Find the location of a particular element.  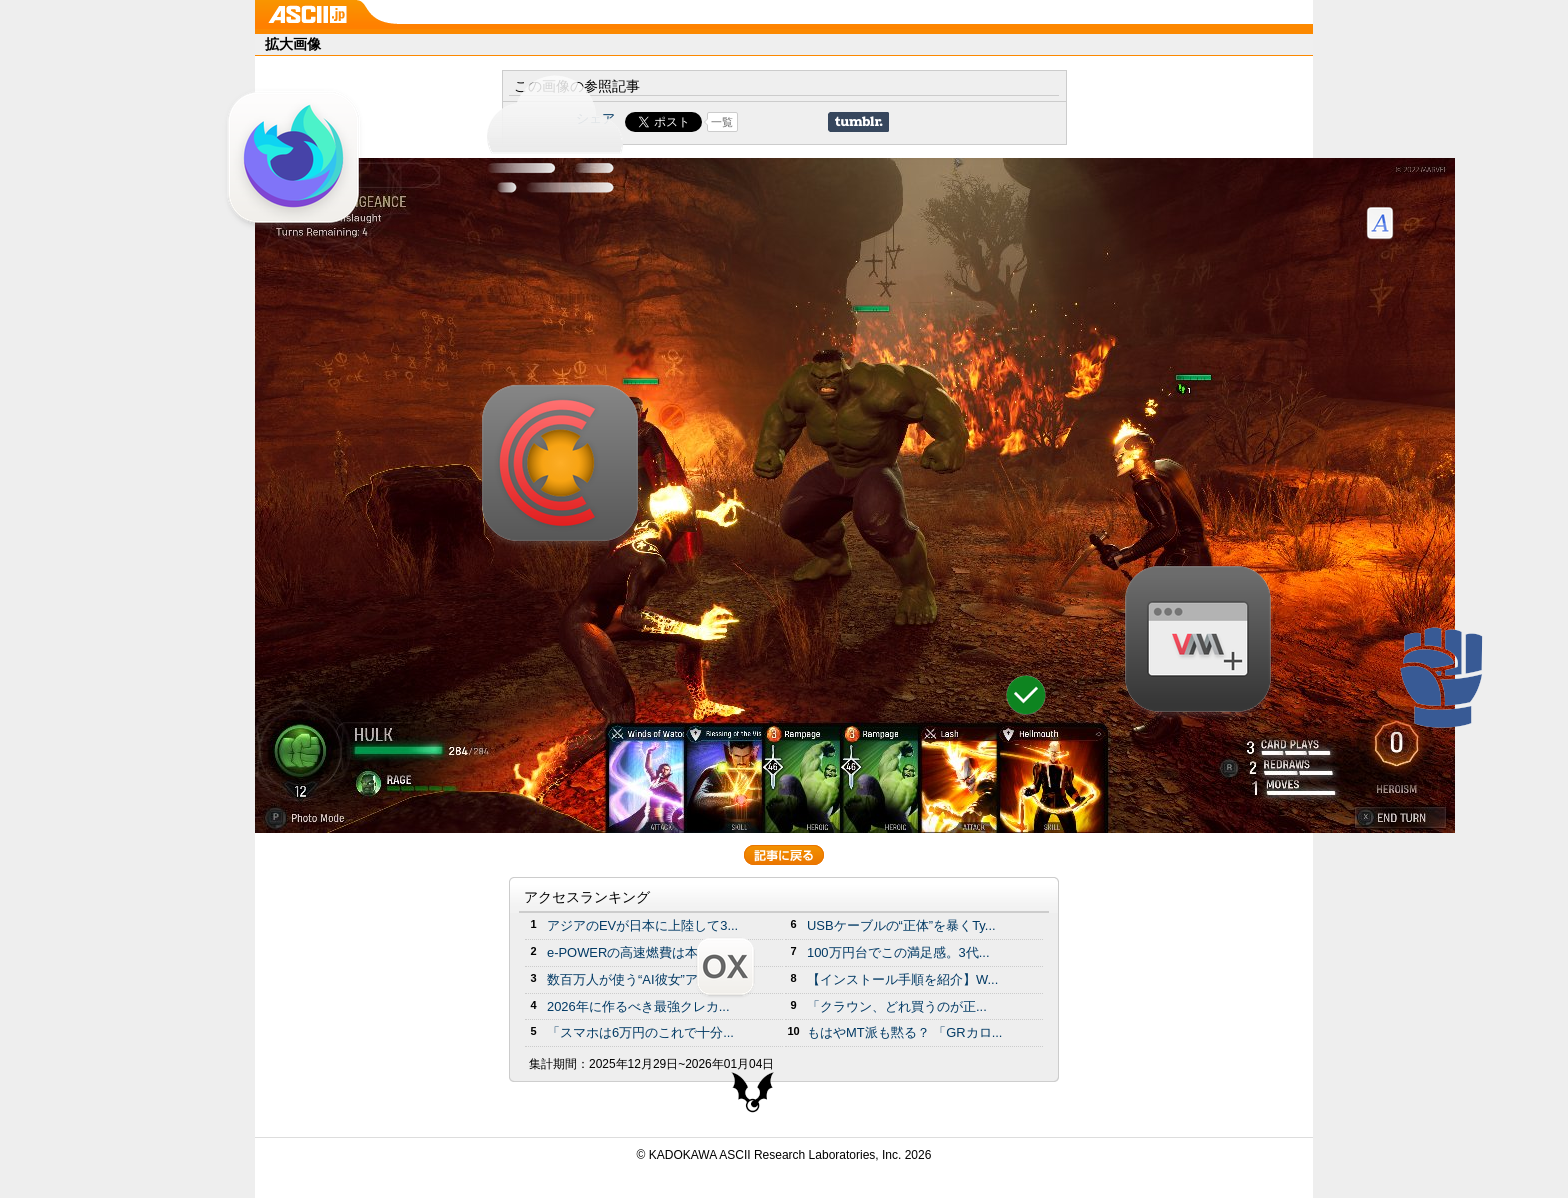

launch OpenRA Command & Conquer game is located at coordinates (560, 463).